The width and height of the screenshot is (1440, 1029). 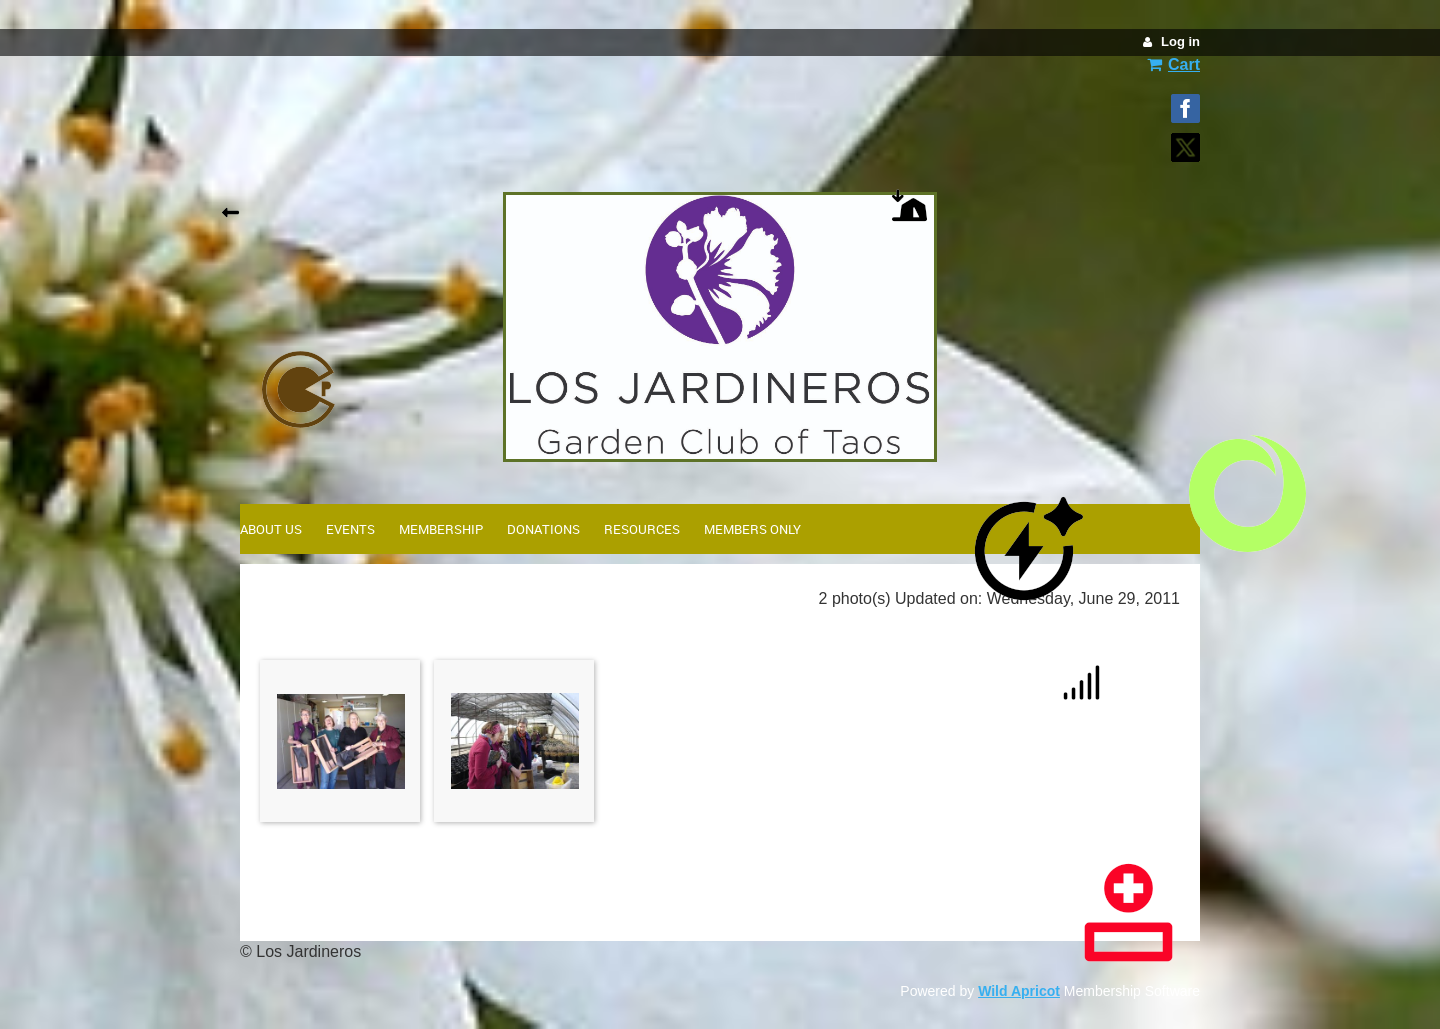 What do you see at coordinates (909, 205) in the screenshot?
I see `download campsite or camping information` at bounding box center [909, 205].